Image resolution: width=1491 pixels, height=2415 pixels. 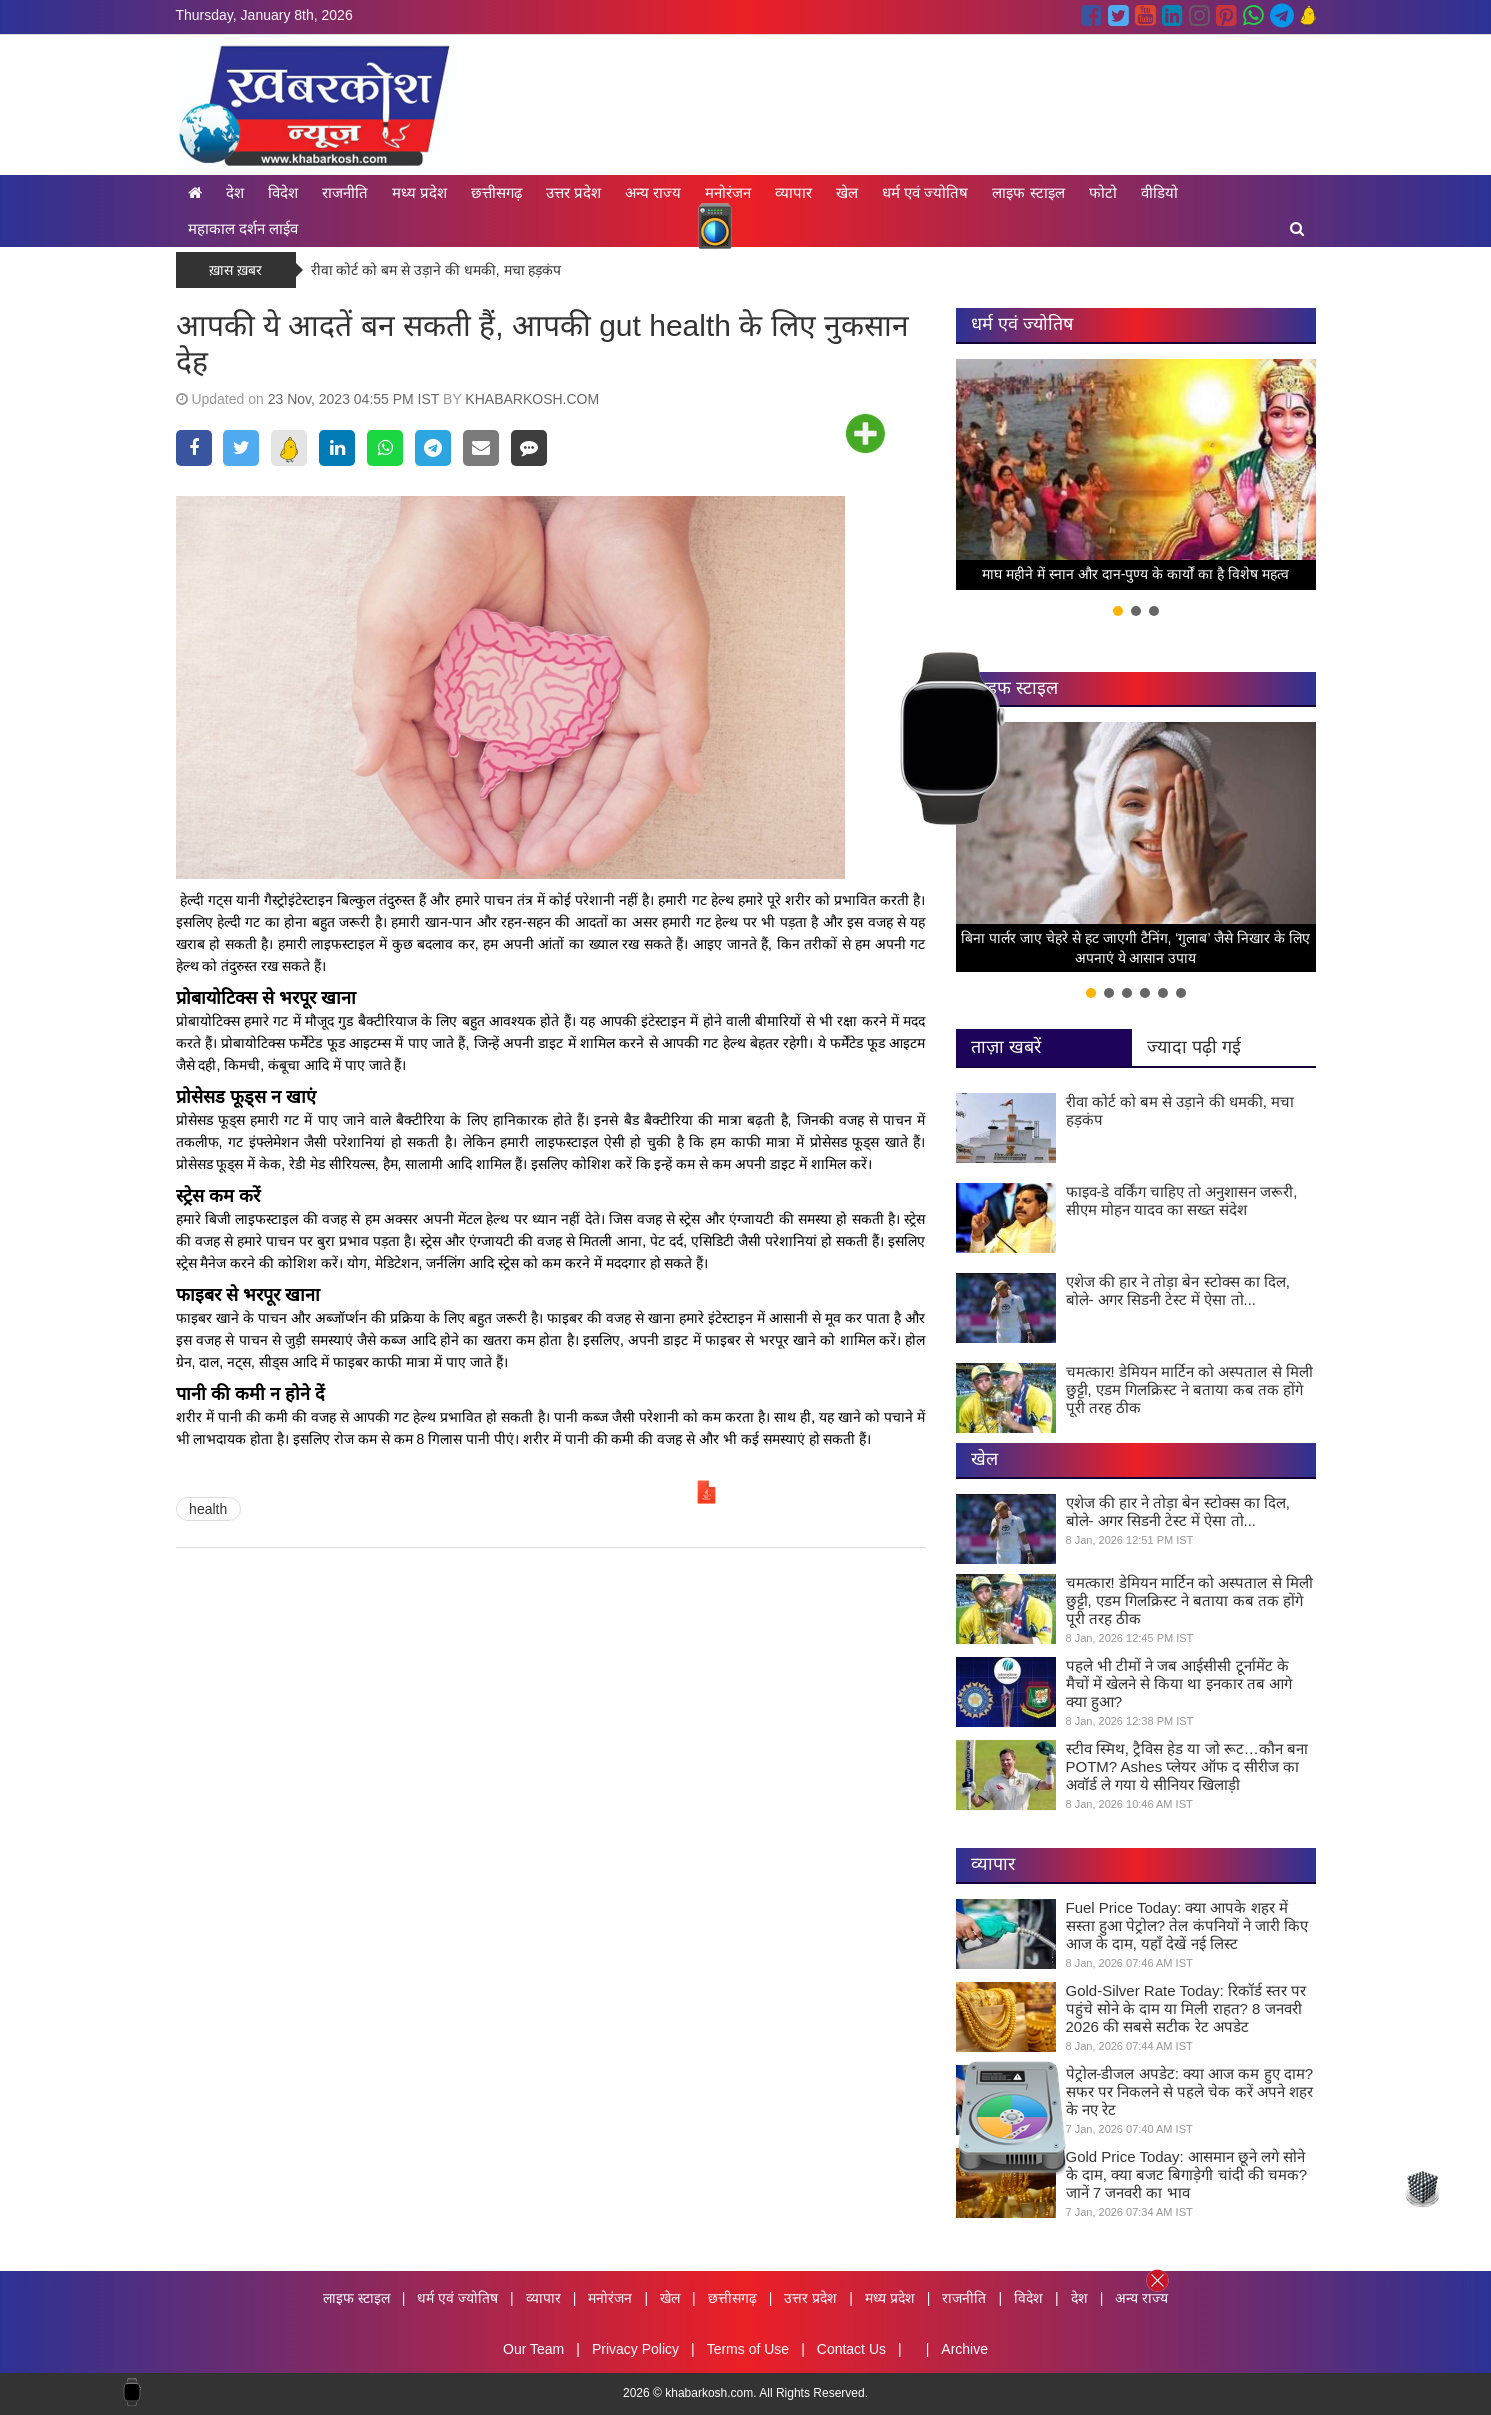 What do you see at coordinates (706, 1492) in the screenshot?
I see `java source code file` at bounding box center [706, 1492].